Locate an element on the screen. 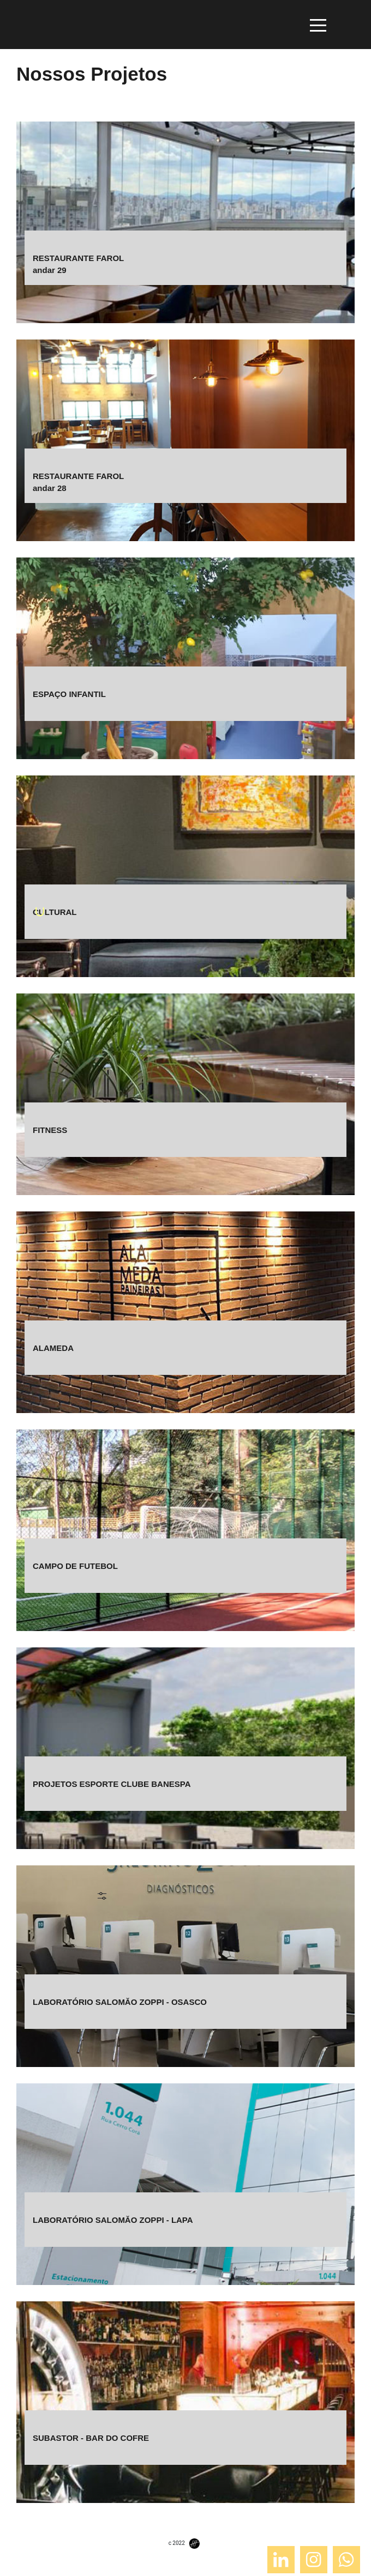 Image resolution: width=371 pixels, height=2576 pixels. combine or merge selected items is located at coordinates (40, 911).